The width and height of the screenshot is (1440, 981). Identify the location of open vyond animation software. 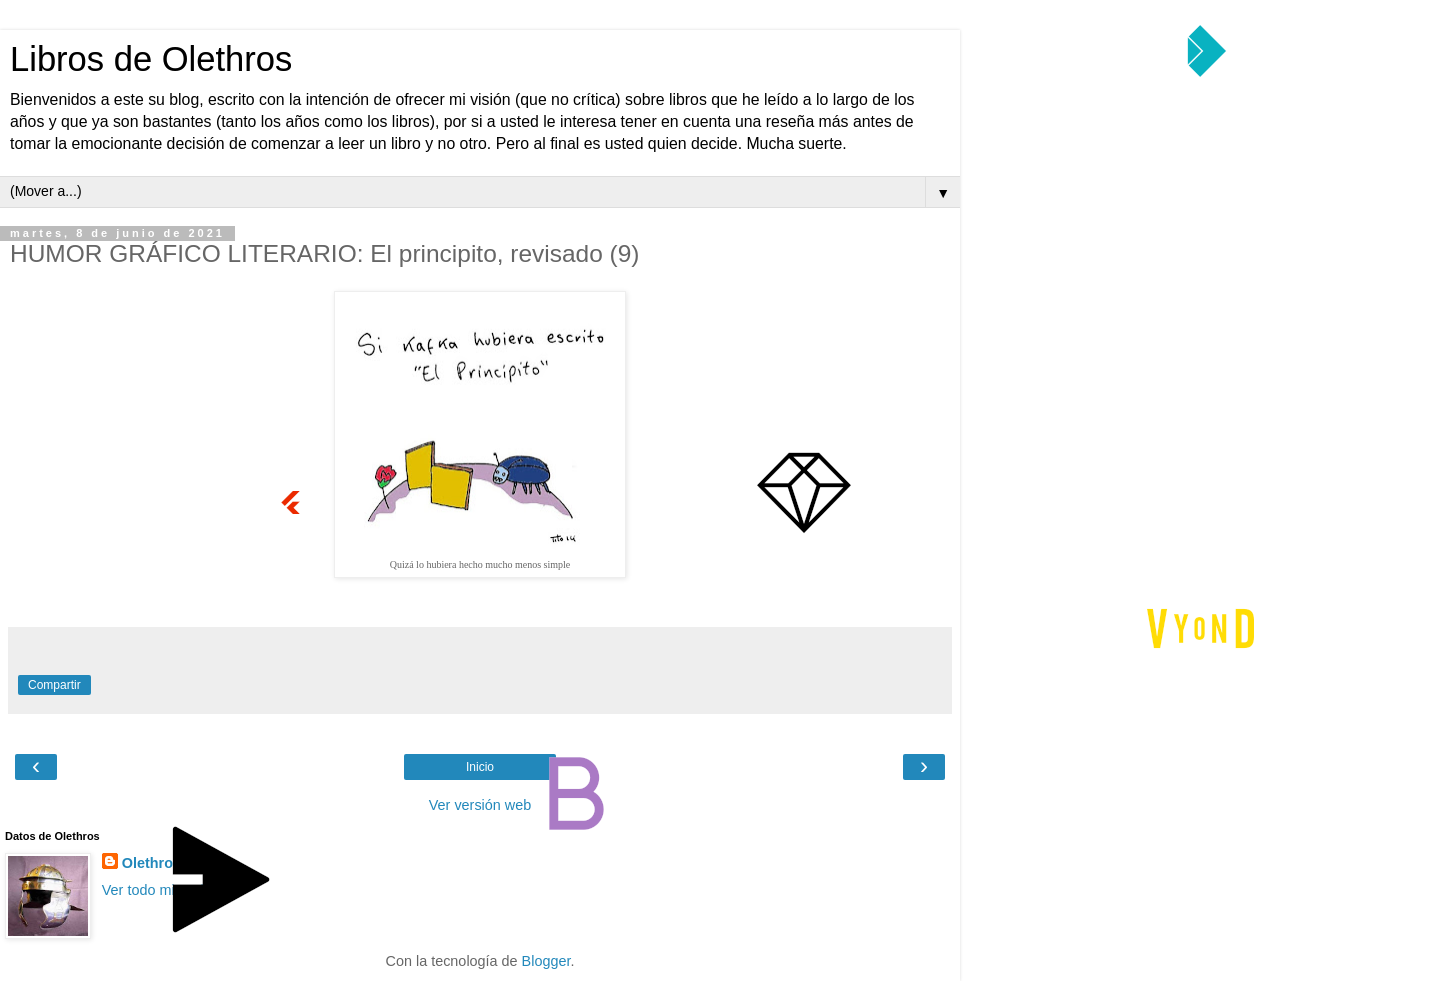
(1200, 628).